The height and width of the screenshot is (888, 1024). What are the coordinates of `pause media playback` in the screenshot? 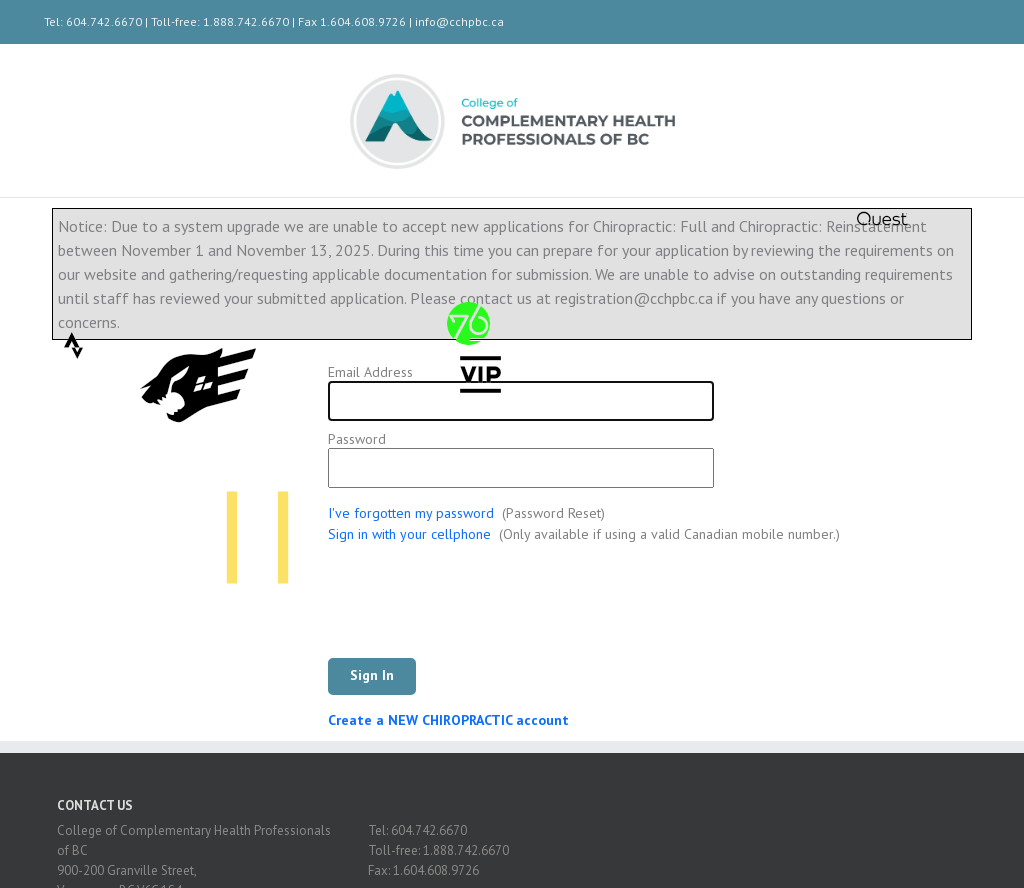 It's located at (257, 537).